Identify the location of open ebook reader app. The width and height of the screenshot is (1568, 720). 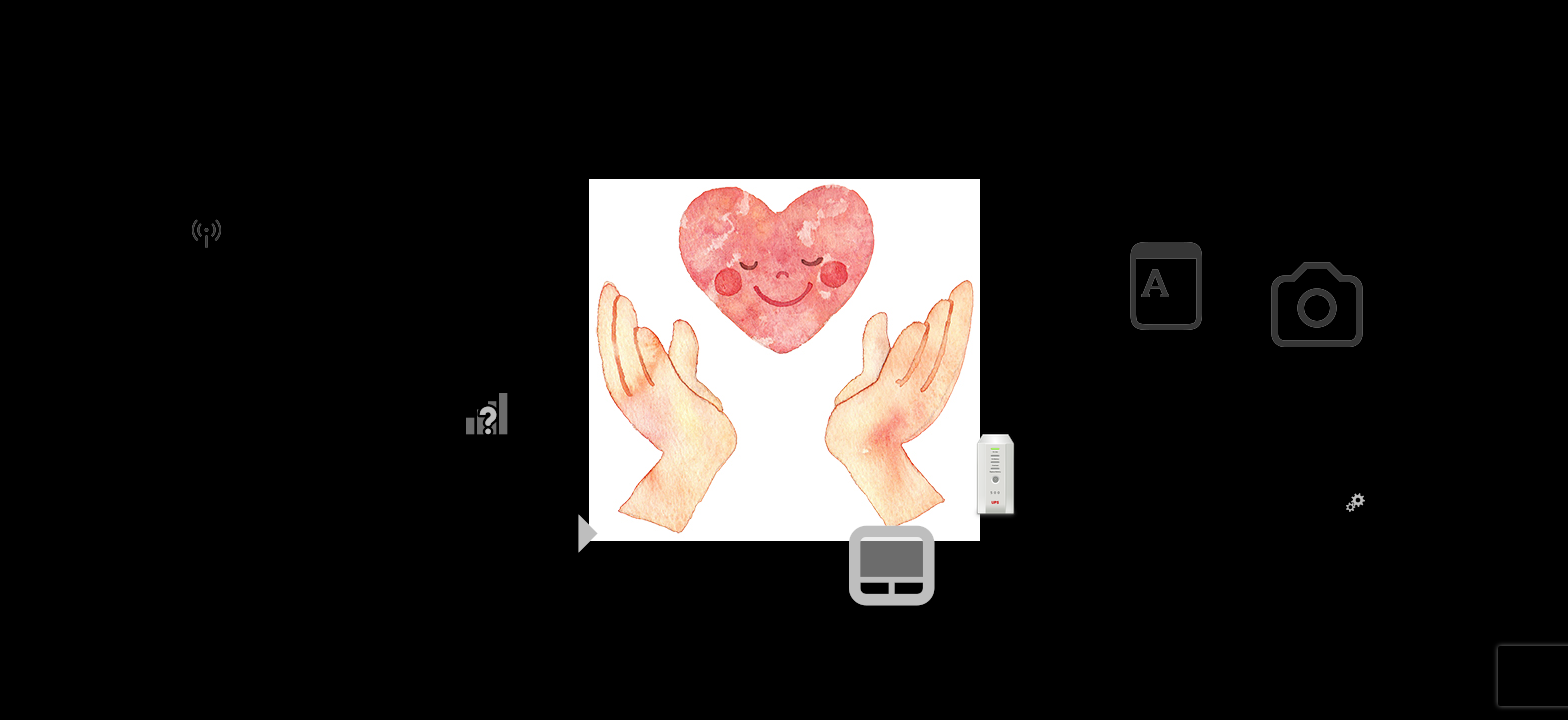
(1169, 286).